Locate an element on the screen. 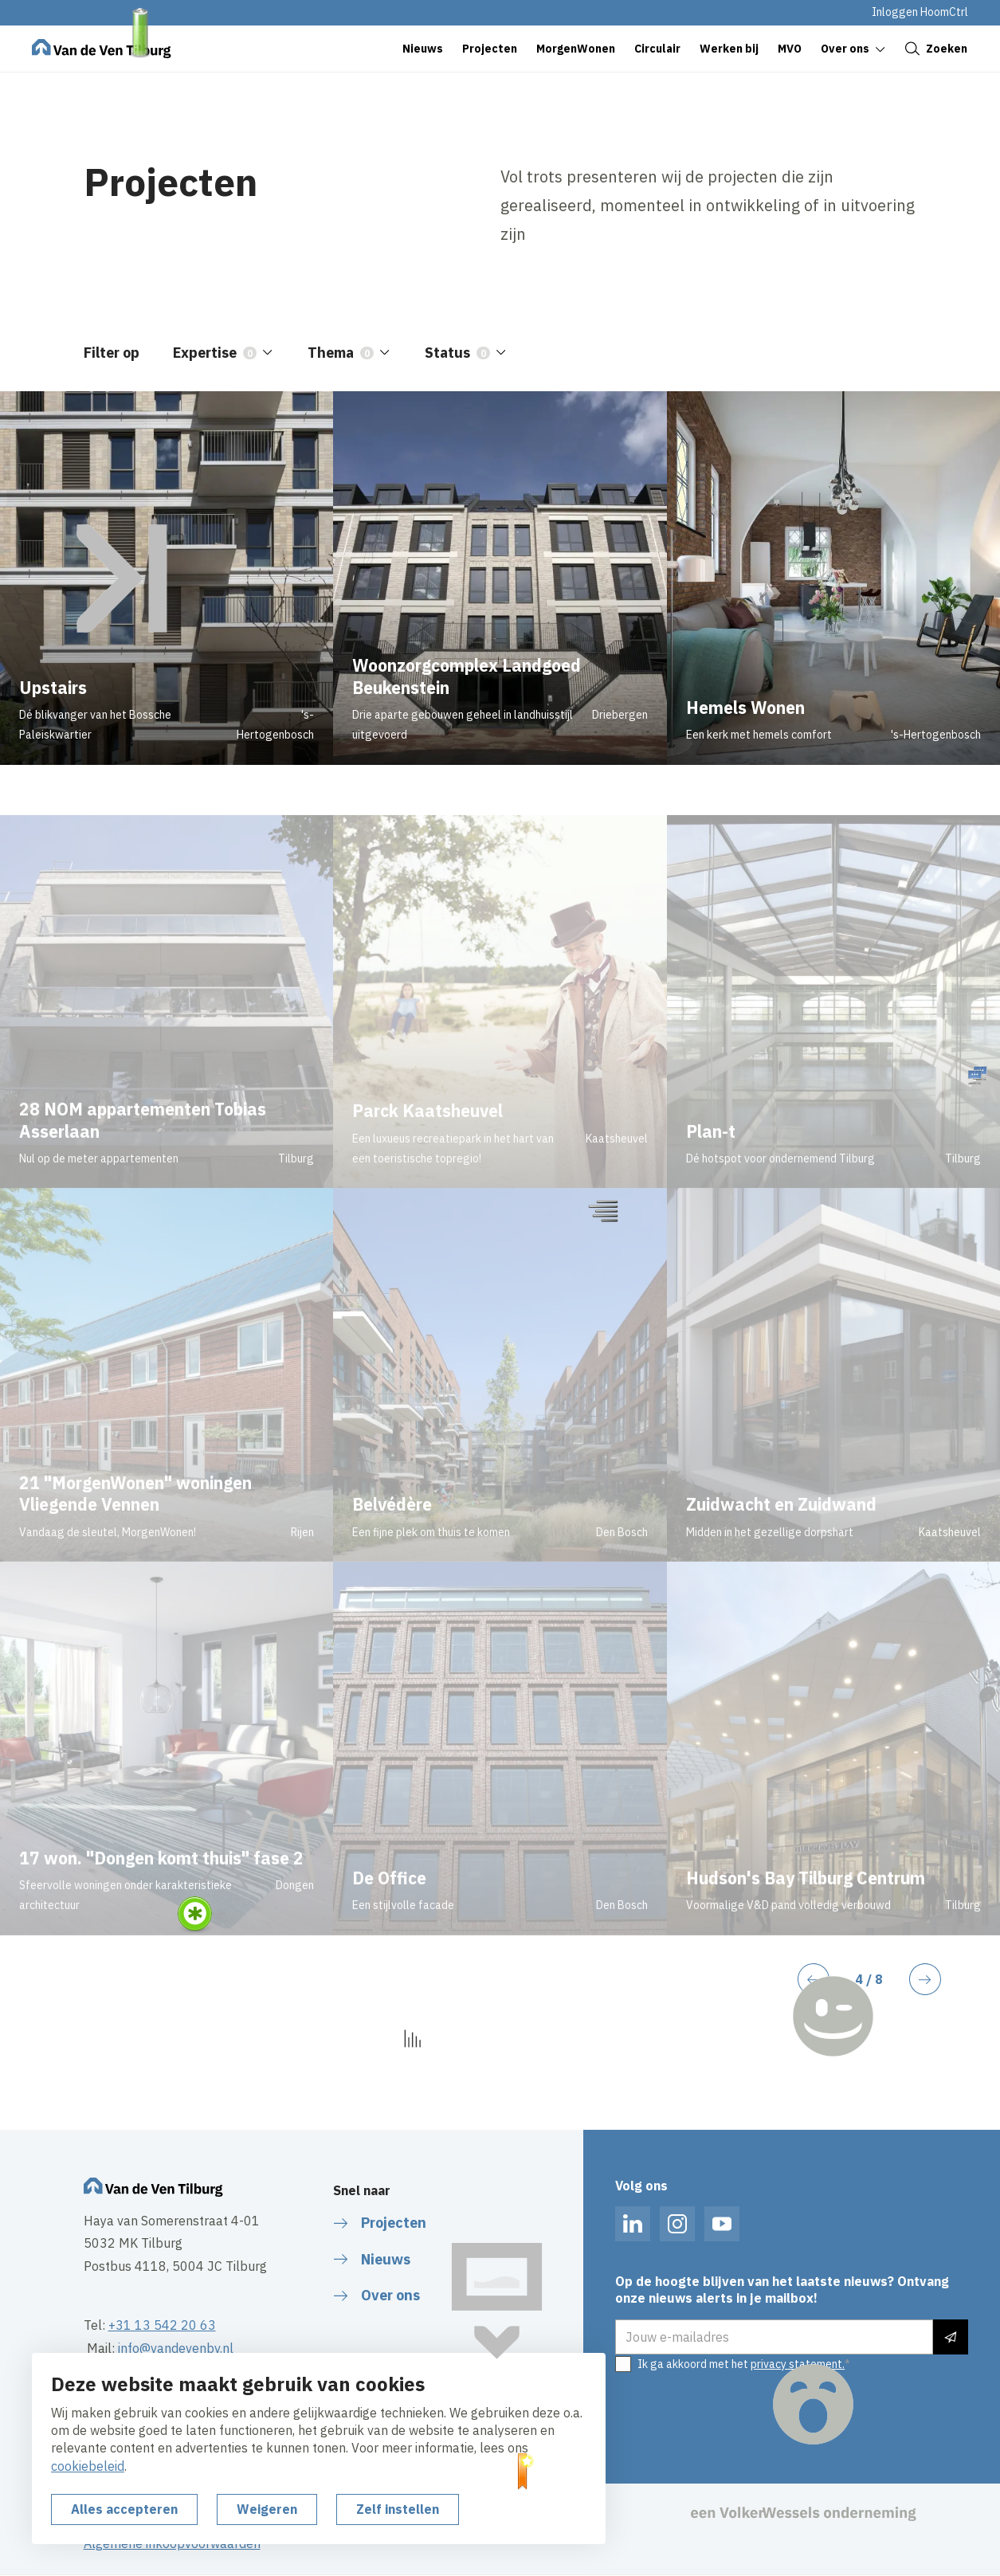 This screenshot has height=2576, width=1000. insert an image into the document is located at coordinates (496, 2303).